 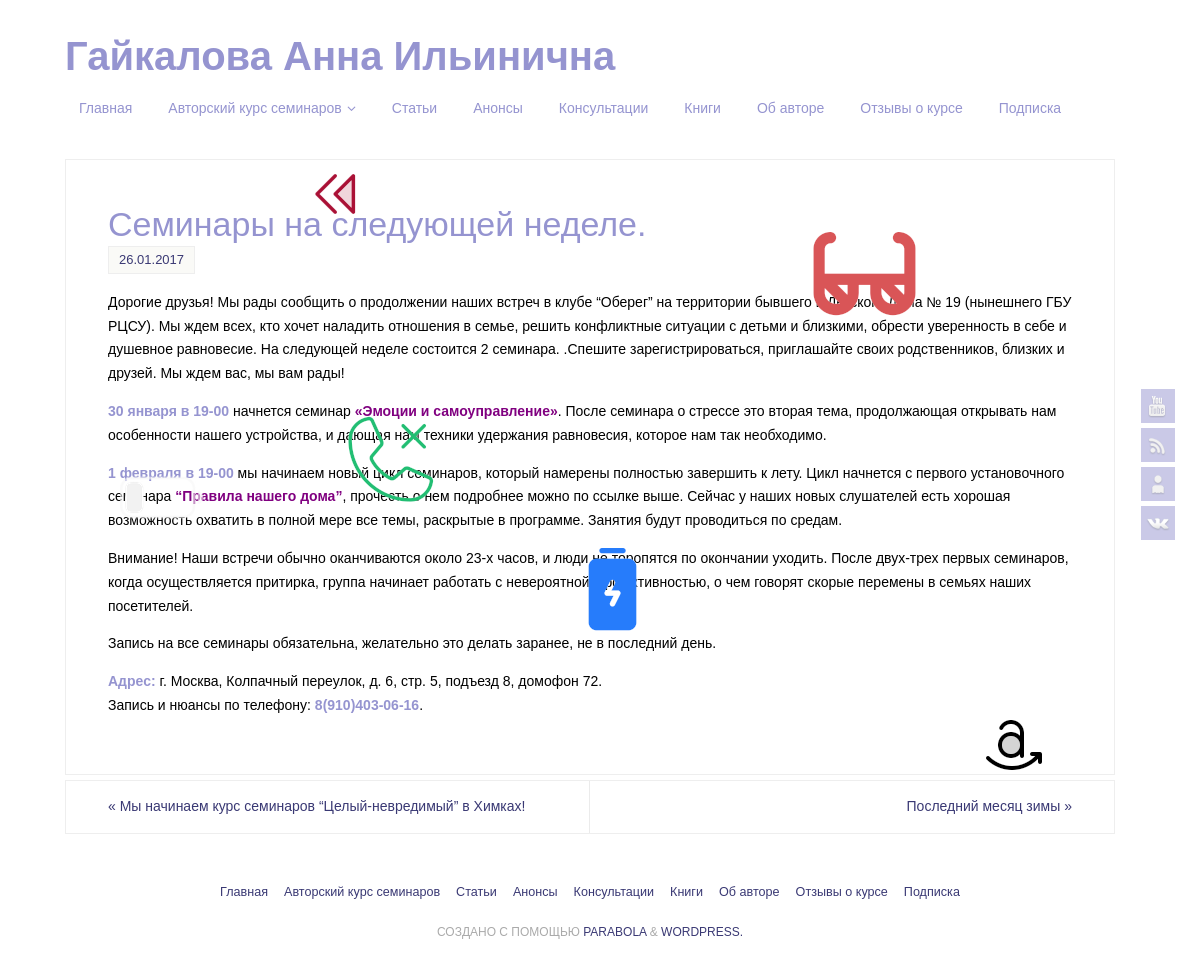 What do you see at coordinates (392, 457) in the screenshot?
I see `end or decline a phone call` at bounding box center [392, 457].